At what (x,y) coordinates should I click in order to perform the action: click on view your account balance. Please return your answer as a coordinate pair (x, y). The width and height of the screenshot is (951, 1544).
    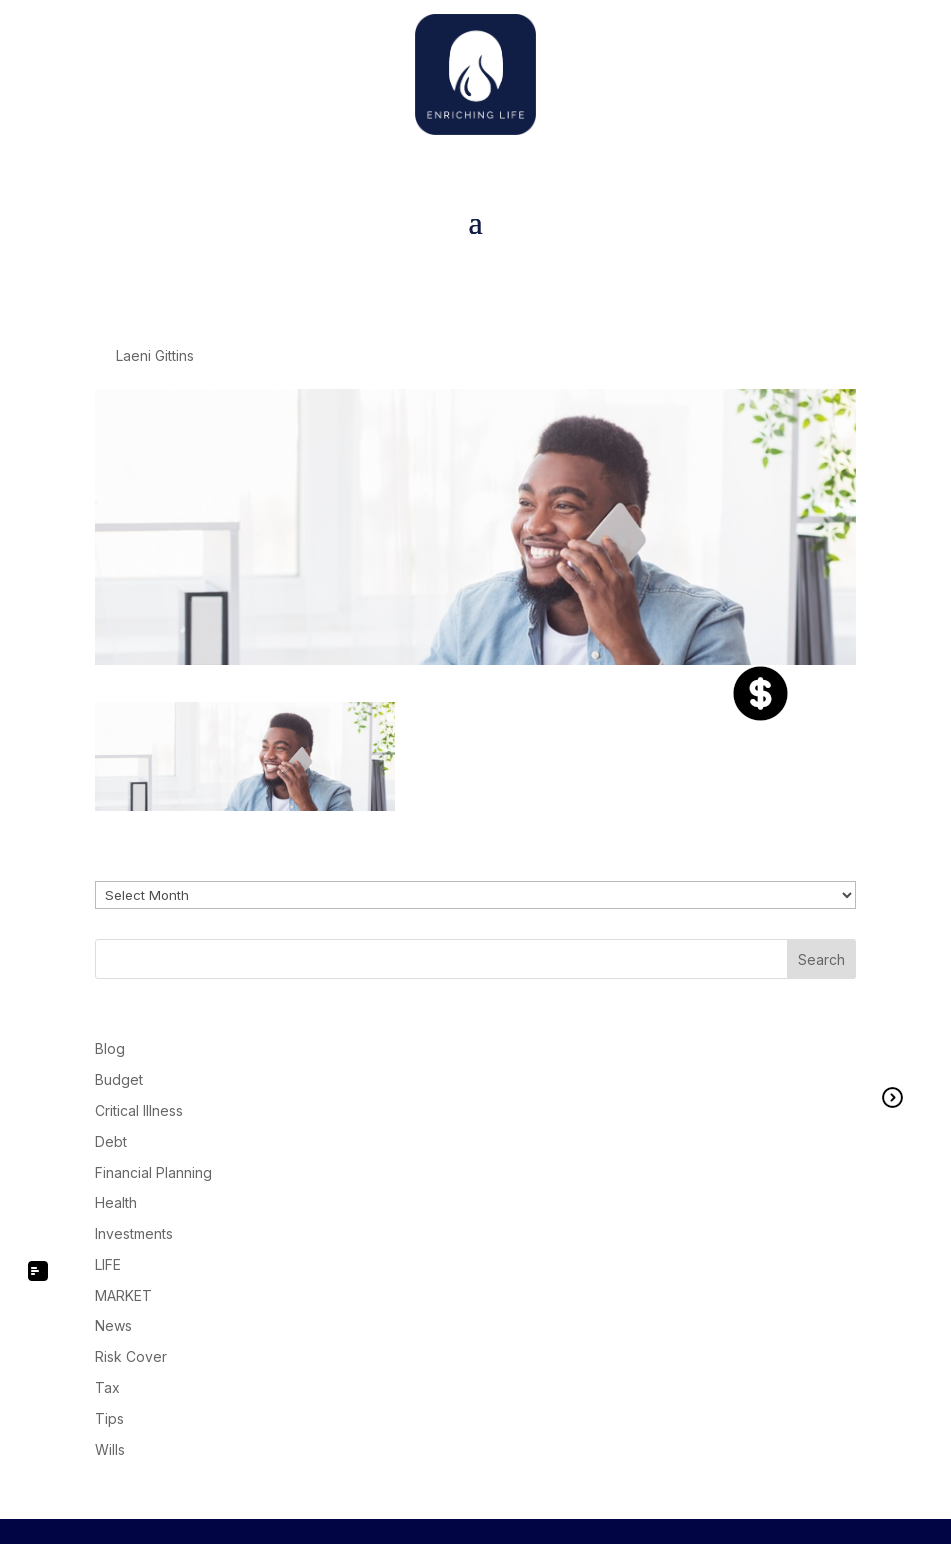
    Looking at the image, I should click on (760, 693).